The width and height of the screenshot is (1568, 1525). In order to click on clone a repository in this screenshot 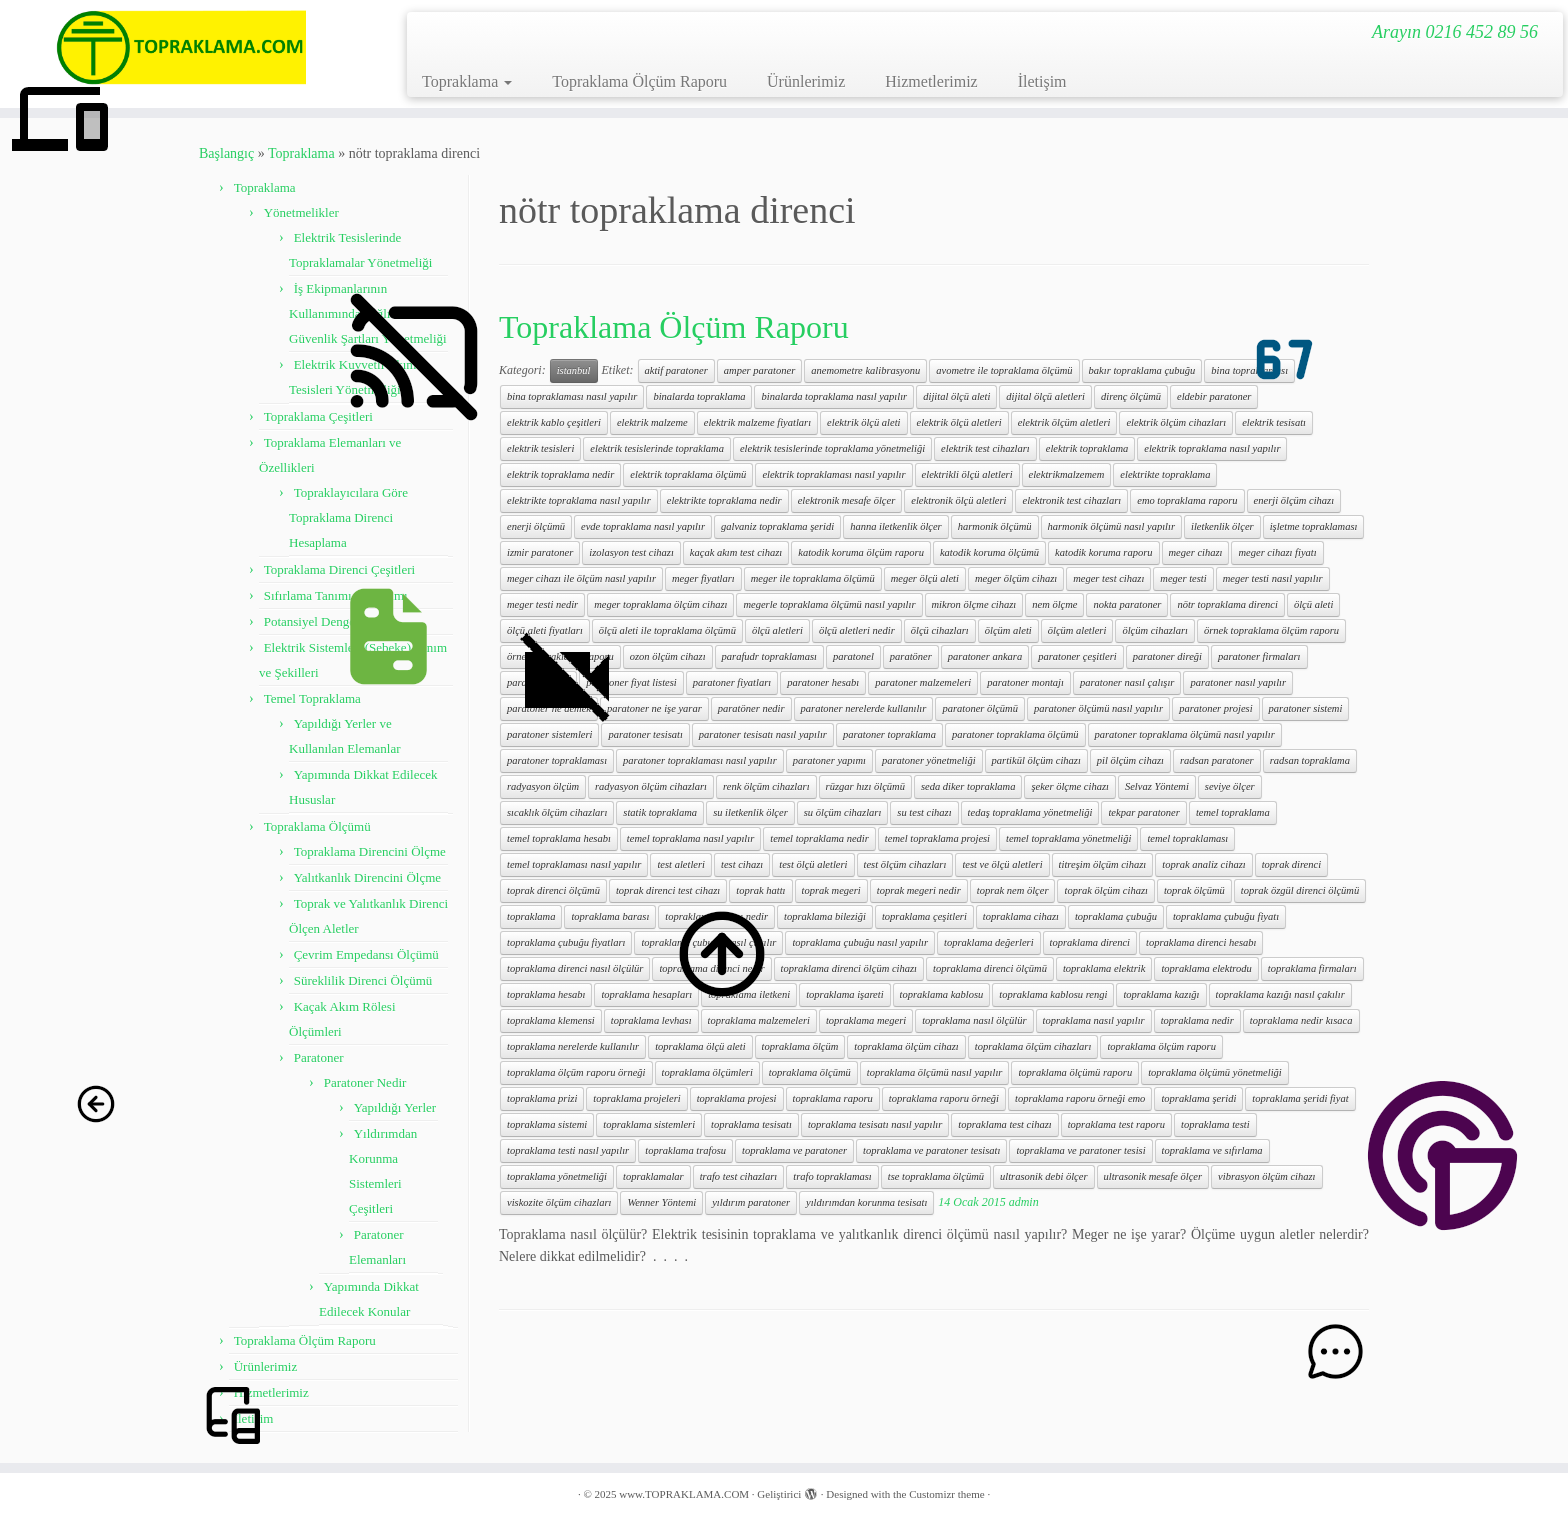, I will do `click(231, 1415)`.